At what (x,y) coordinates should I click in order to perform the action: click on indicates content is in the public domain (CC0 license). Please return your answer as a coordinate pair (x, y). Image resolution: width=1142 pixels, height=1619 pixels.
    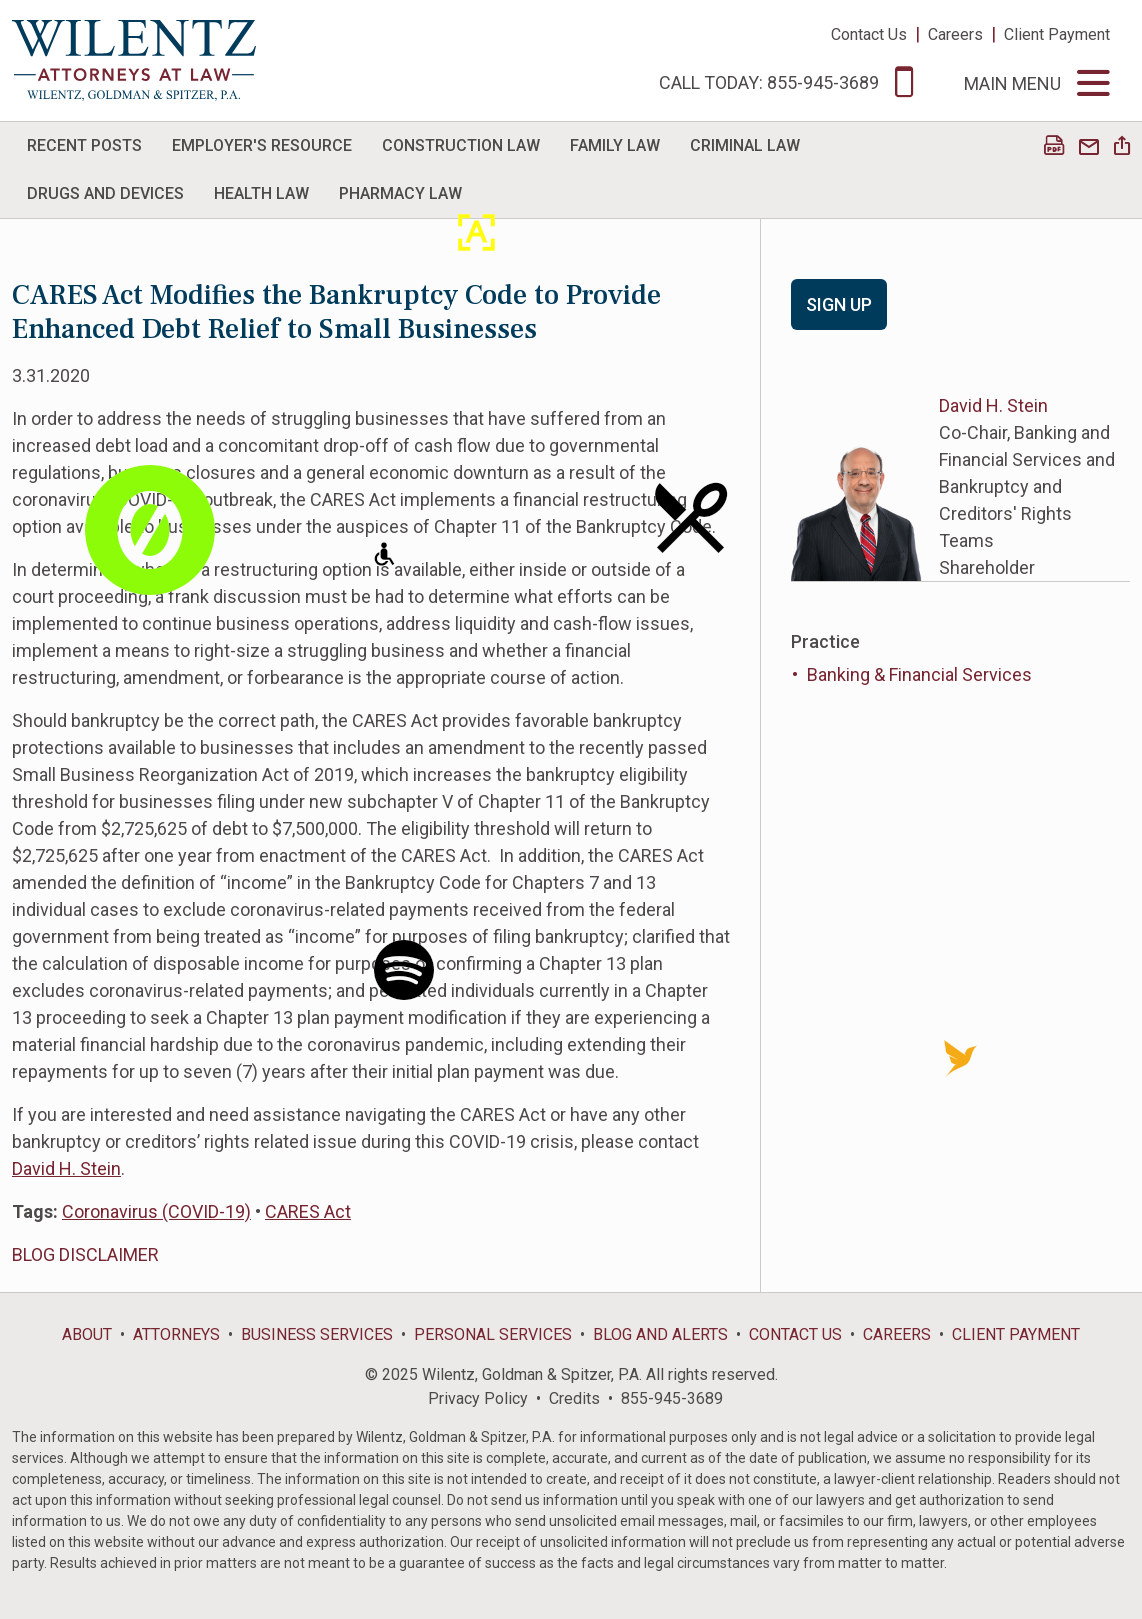
    Looking at the image, I should click on (150, 530).